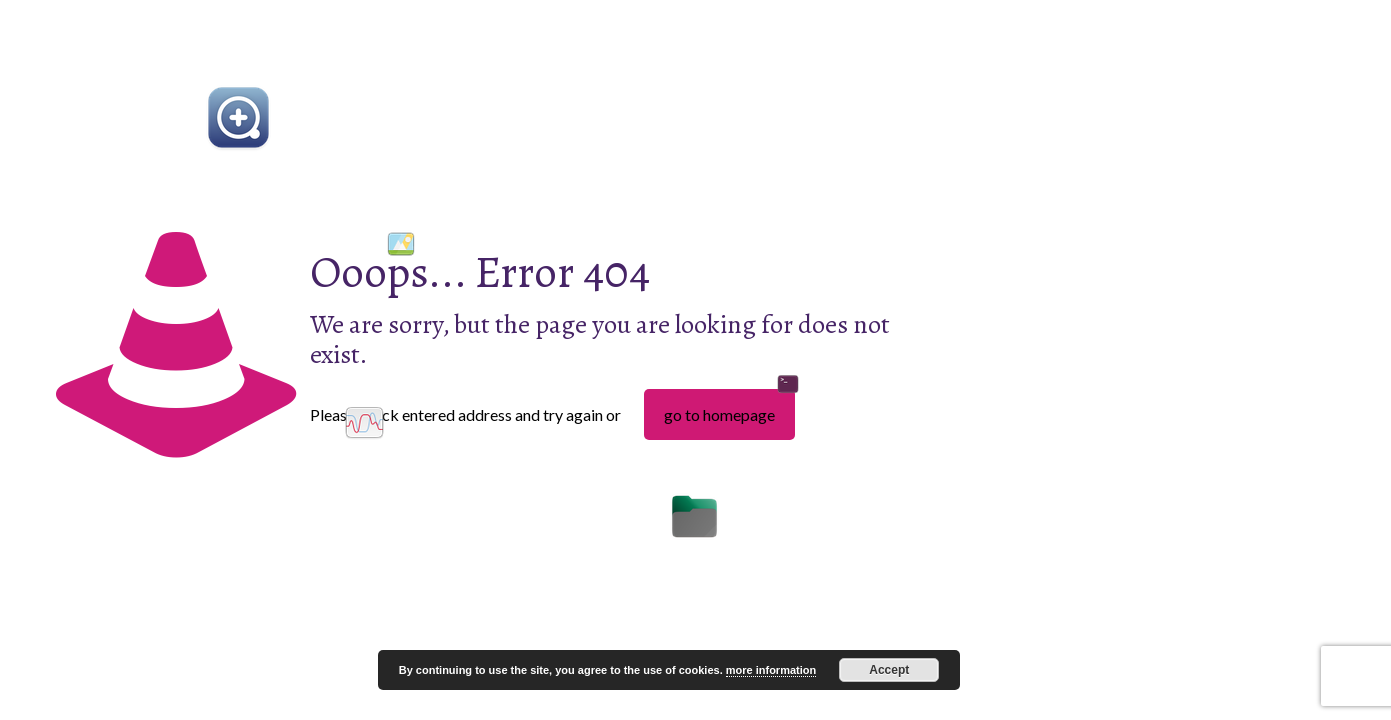  Describe the element at coordinates (238, 117) in the screenshot. I see `open synology assistant app` at that location.